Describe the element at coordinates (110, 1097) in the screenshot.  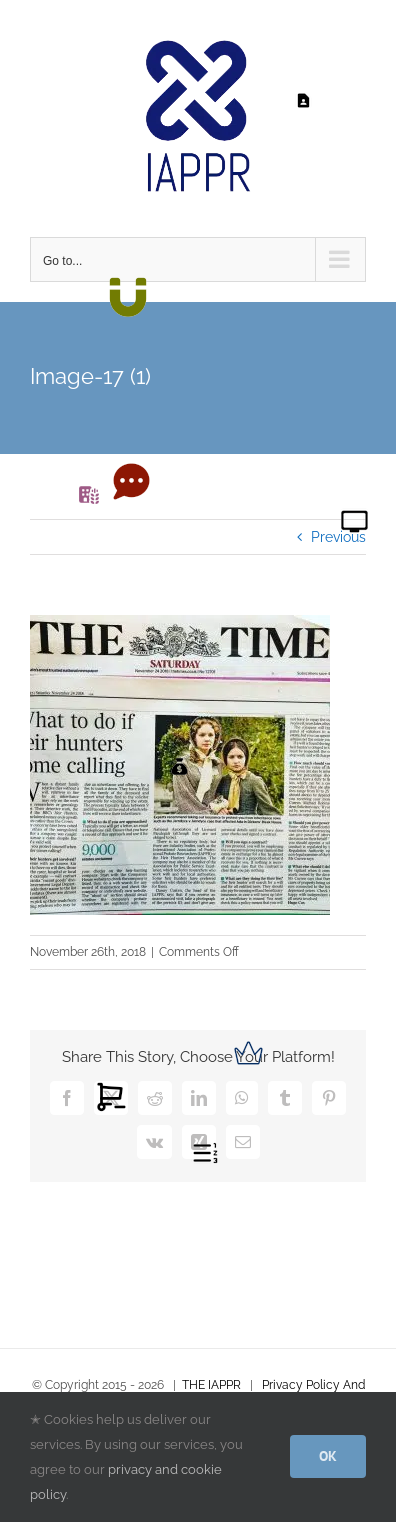
I see `remove an item from your cart` at that location.